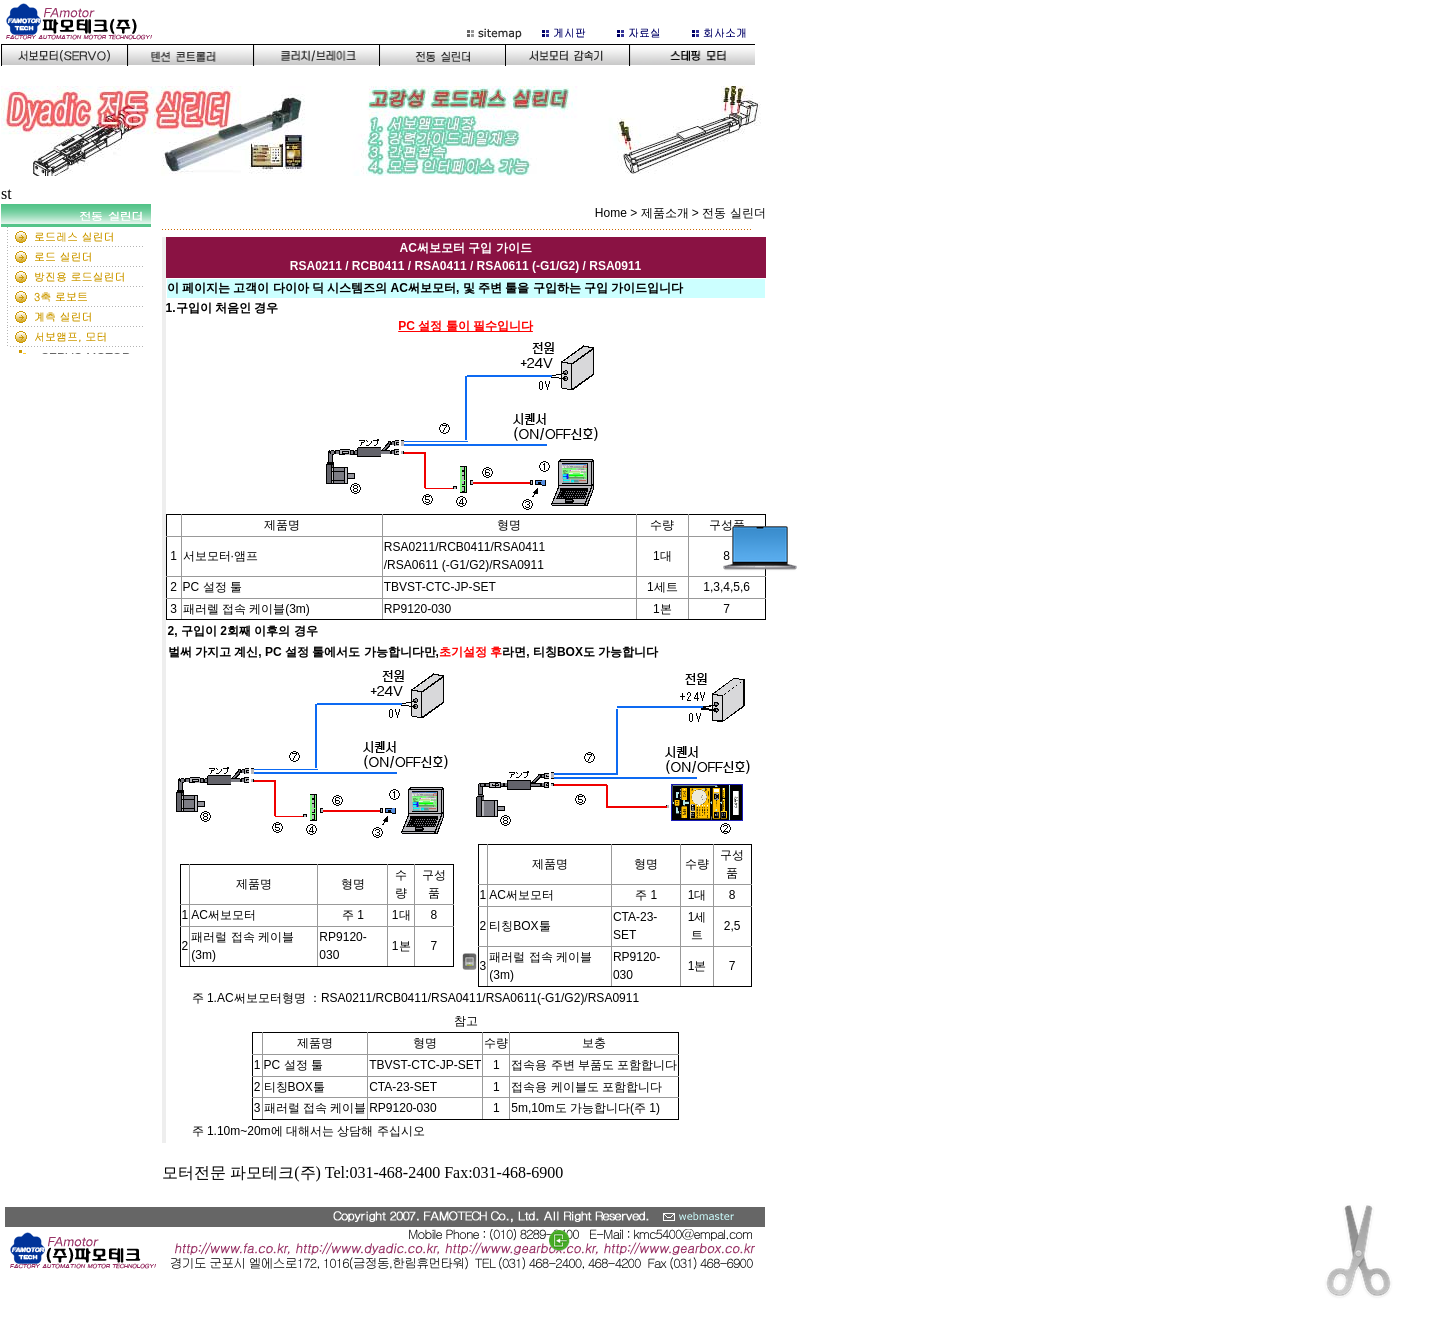 The image size is (1440, 1337). Describe the element at coordinates (559, 1240) in the screenshot. I see `log out of your account` at that location.